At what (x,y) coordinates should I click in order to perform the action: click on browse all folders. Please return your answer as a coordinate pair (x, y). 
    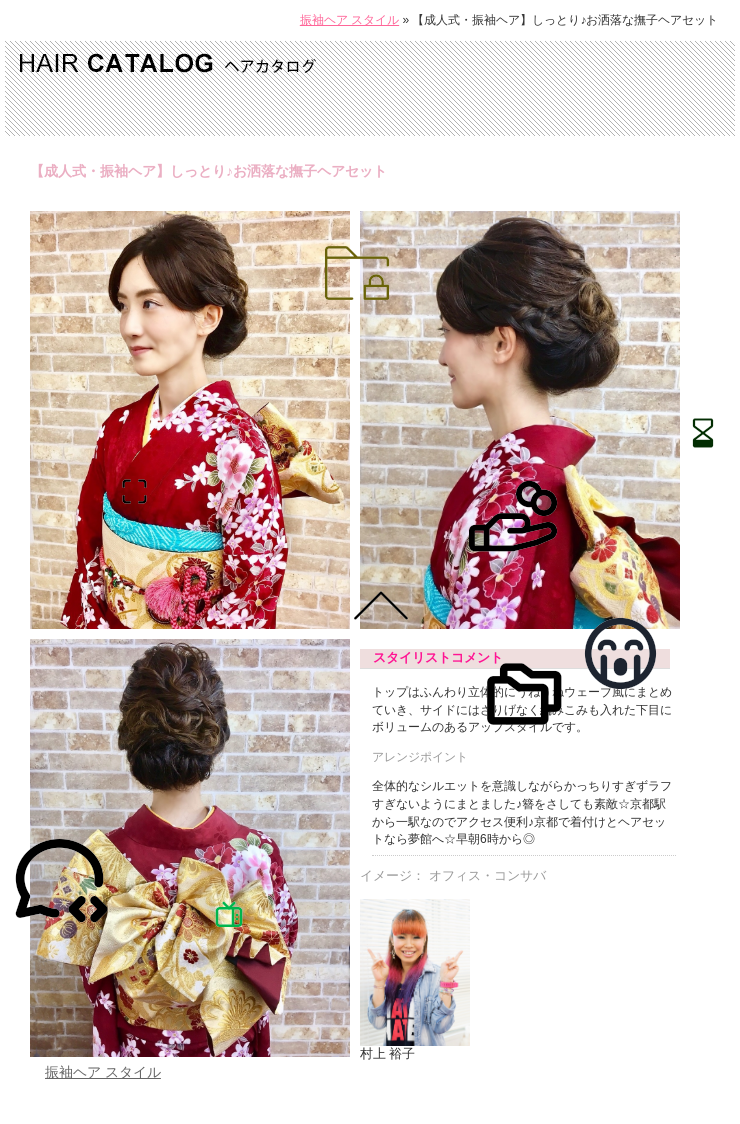
    Looking at the image, I should click on (523, 694).